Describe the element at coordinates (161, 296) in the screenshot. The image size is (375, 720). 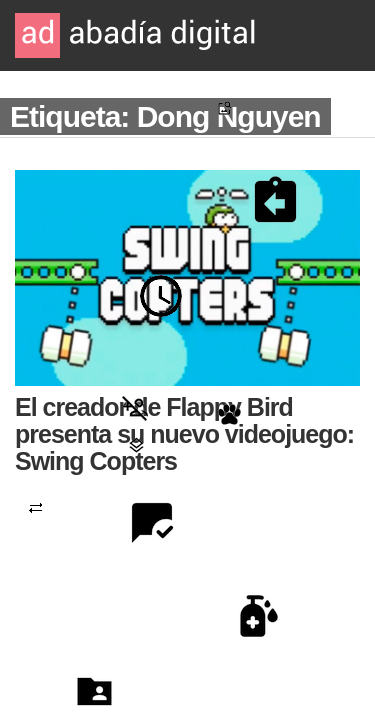
I see `view time or clock settings` at that location.